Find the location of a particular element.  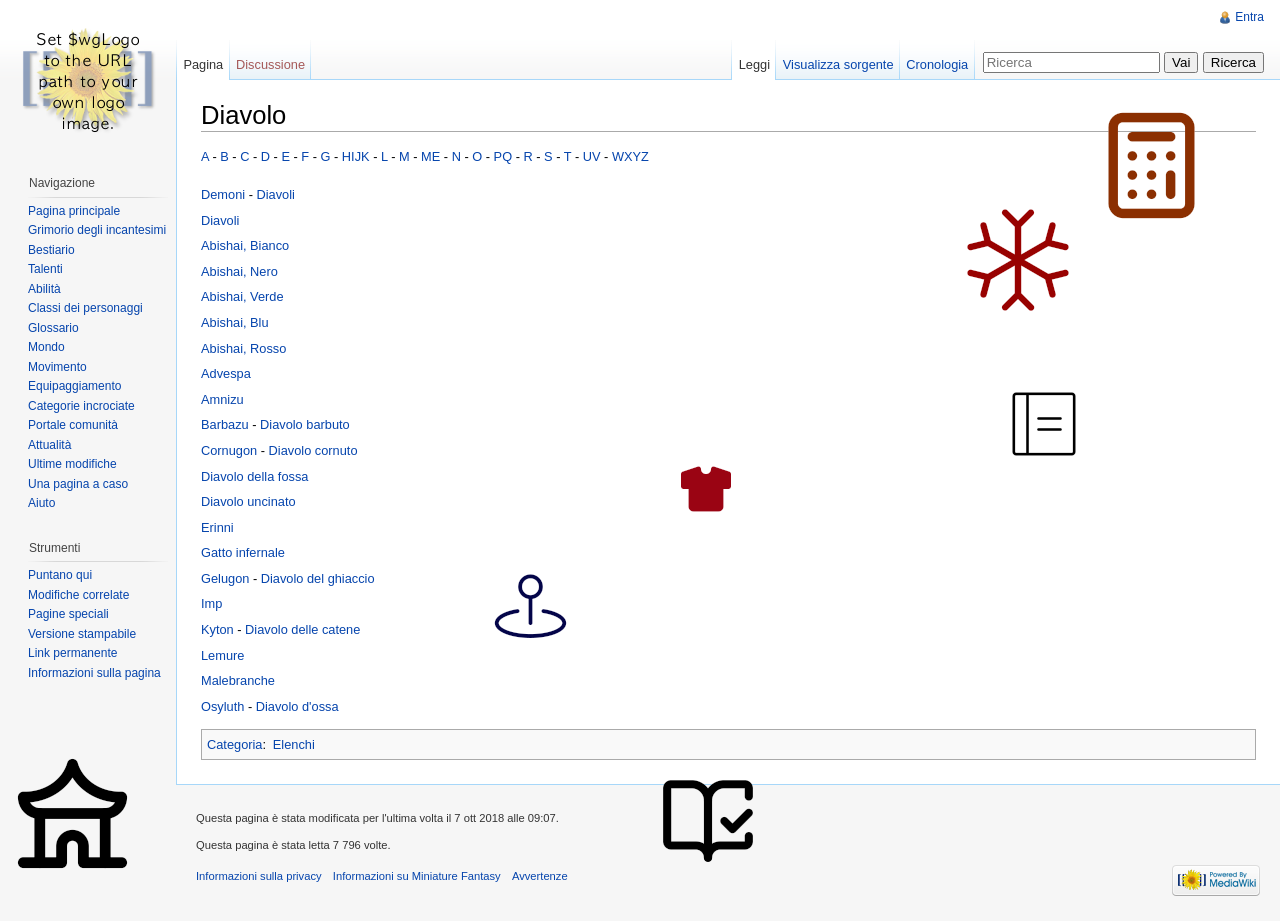

browse clothing or apparel items is located at coordinates (706, 489).